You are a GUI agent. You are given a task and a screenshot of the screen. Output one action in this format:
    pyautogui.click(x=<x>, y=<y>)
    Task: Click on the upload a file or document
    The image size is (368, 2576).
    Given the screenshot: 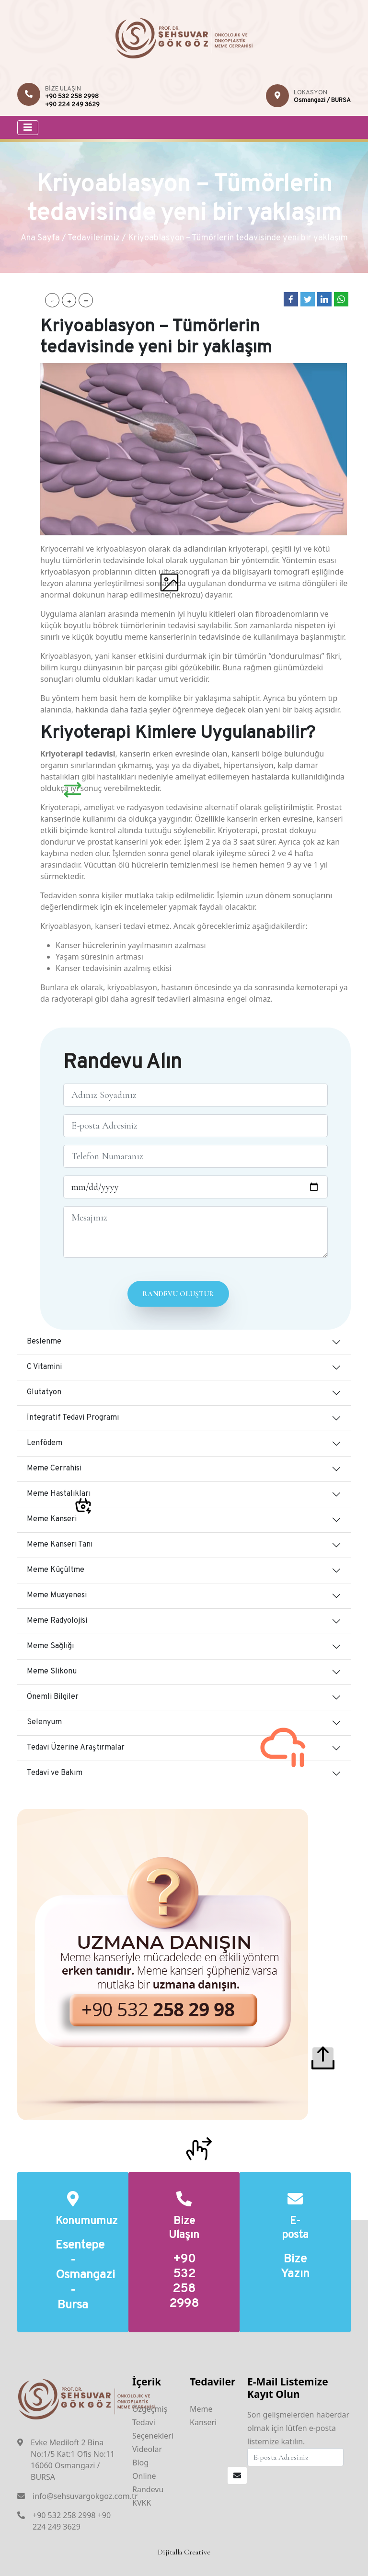 What is the action you would take?
    pyautogui.click(x=323, y=2059)
    